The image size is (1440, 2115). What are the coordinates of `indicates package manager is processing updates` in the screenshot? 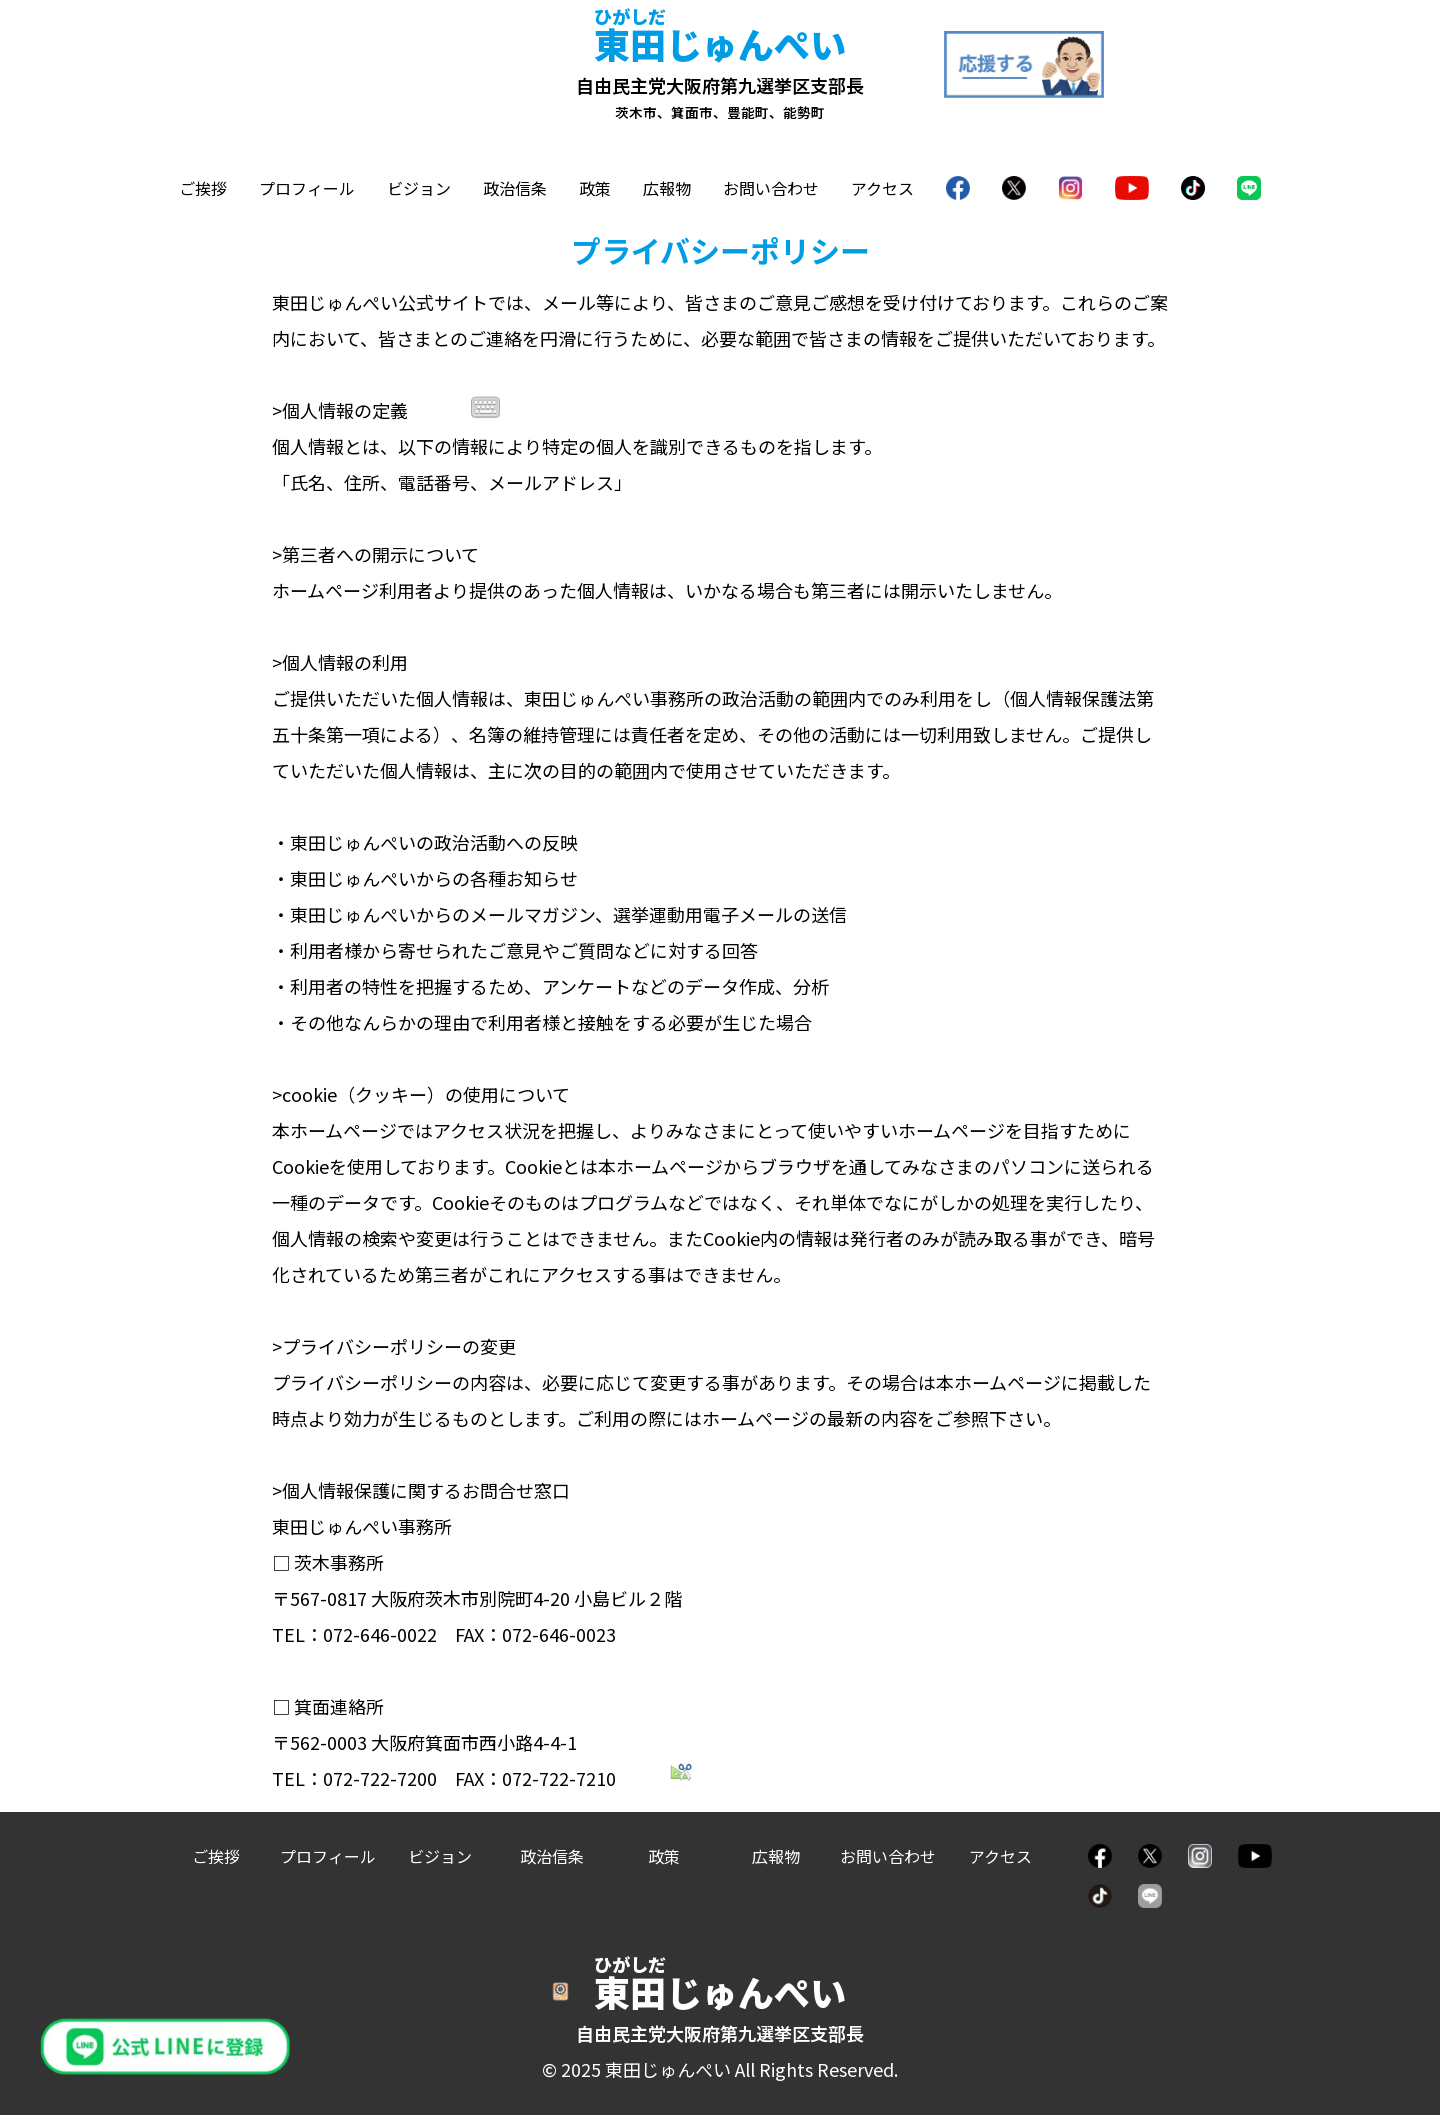 It's located at (560, 1991).